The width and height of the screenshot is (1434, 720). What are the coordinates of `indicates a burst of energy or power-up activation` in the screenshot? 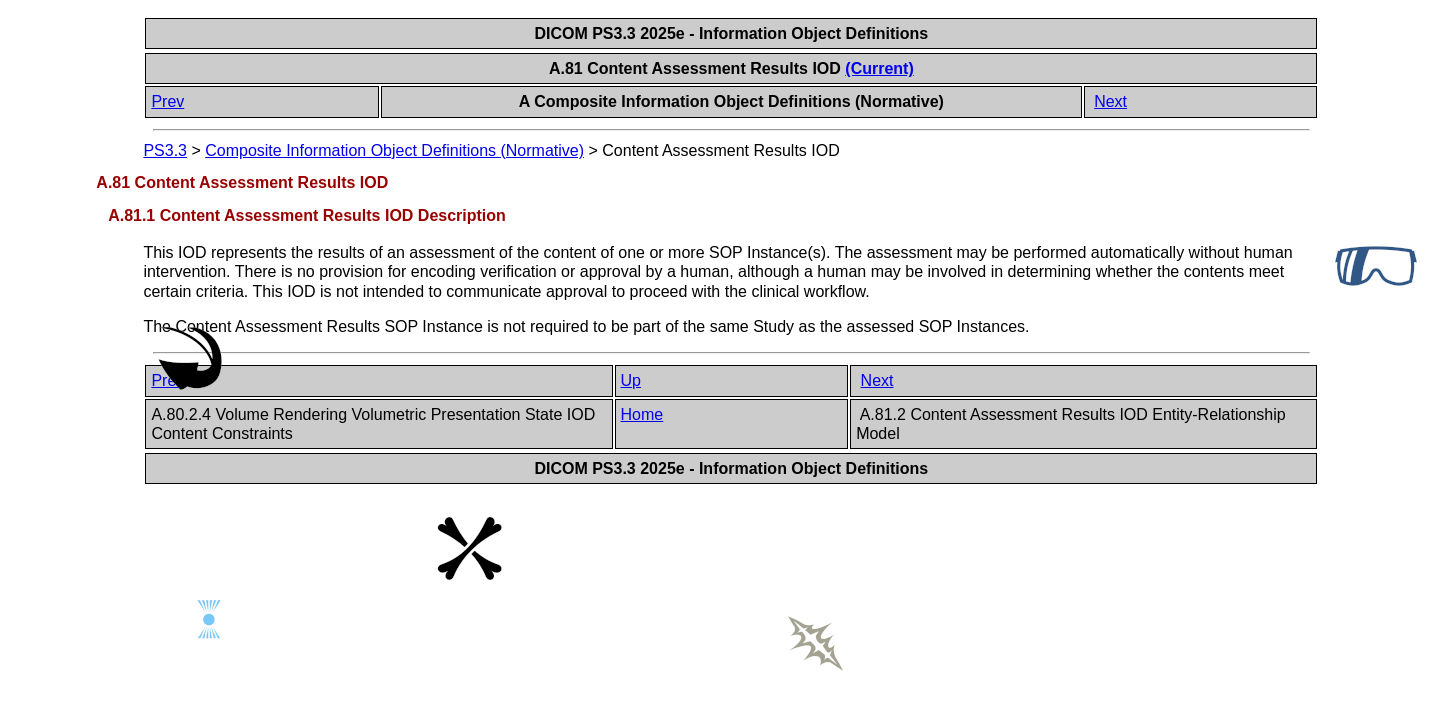 It's located at (208, 619).